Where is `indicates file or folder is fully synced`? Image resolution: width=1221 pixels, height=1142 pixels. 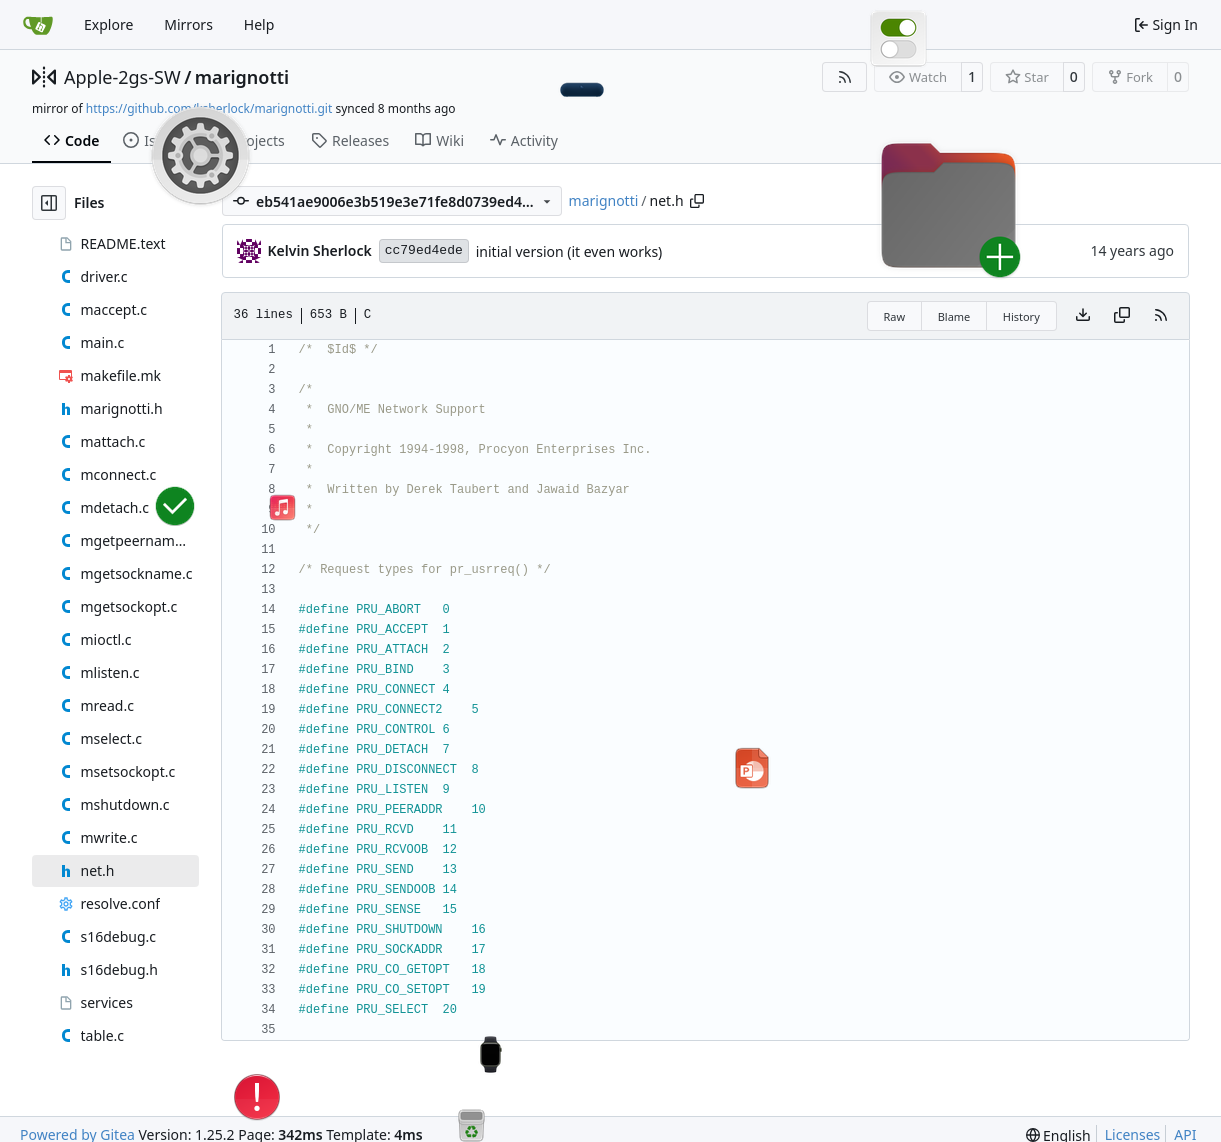
indicates file or folder is fully synced is located at coordinates (175, 506).